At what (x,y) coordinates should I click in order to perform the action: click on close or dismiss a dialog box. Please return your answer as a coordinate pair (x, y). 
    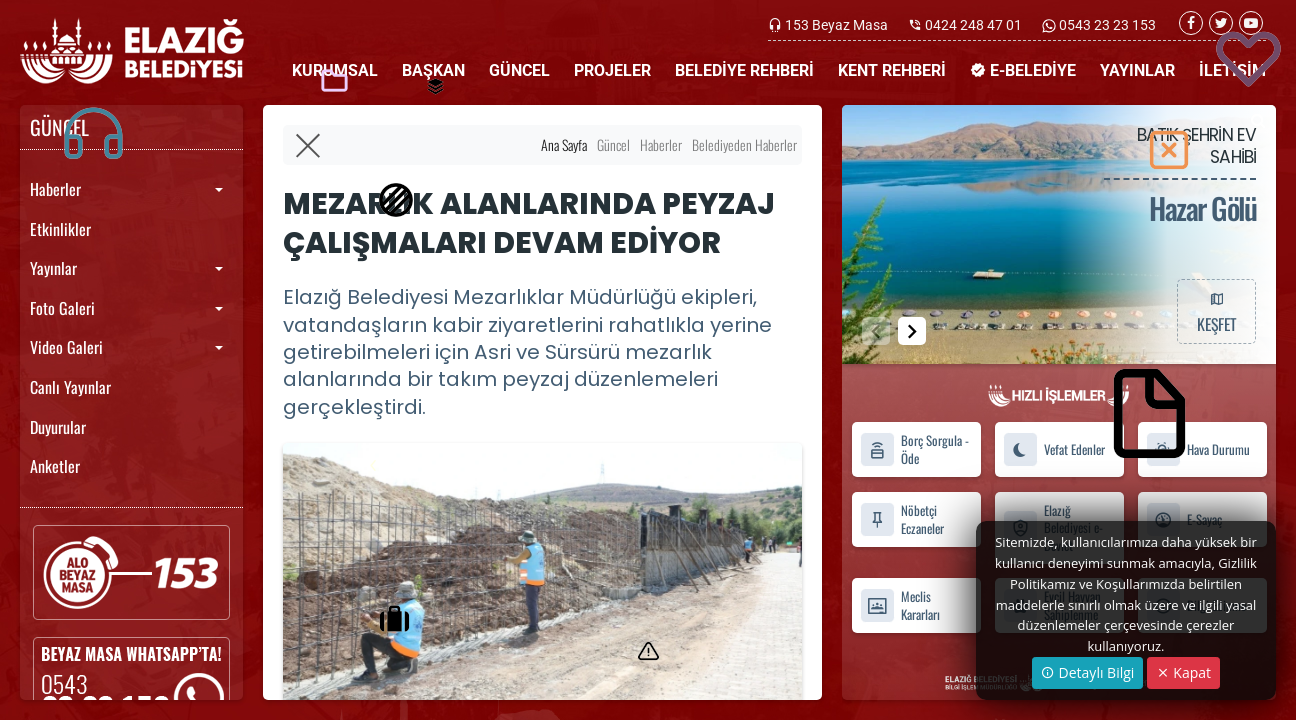
    Looking at the image, I should click on (1169, 150).